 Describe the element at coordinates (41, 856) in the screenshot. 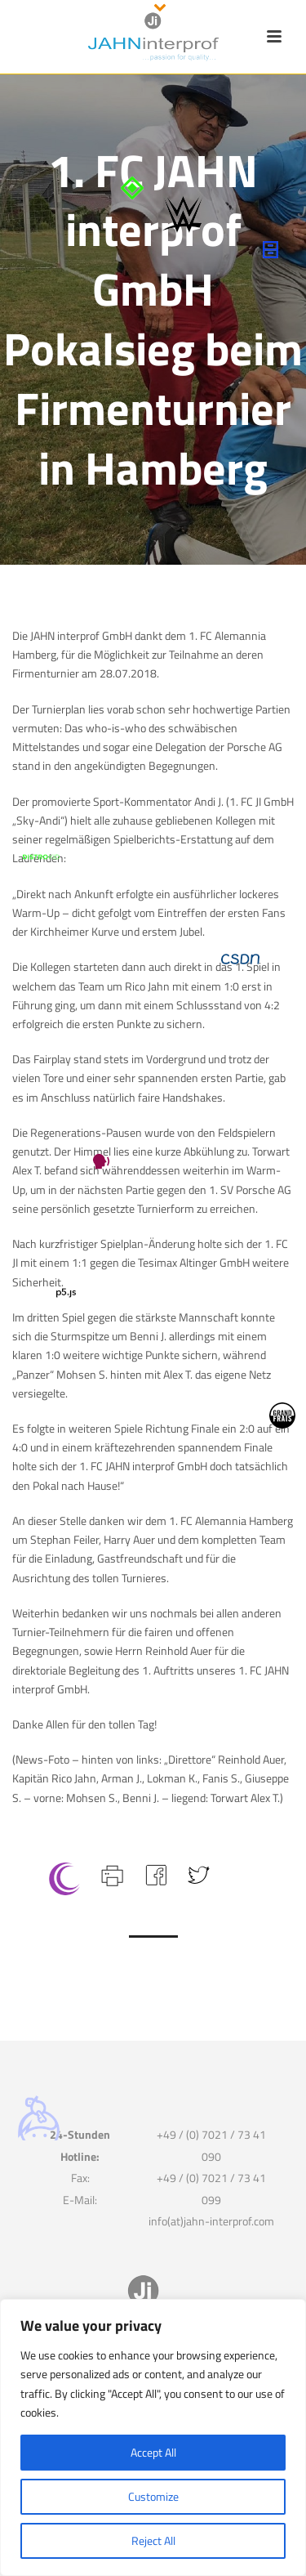

I see `access distrokid music distribution platform` at that location.